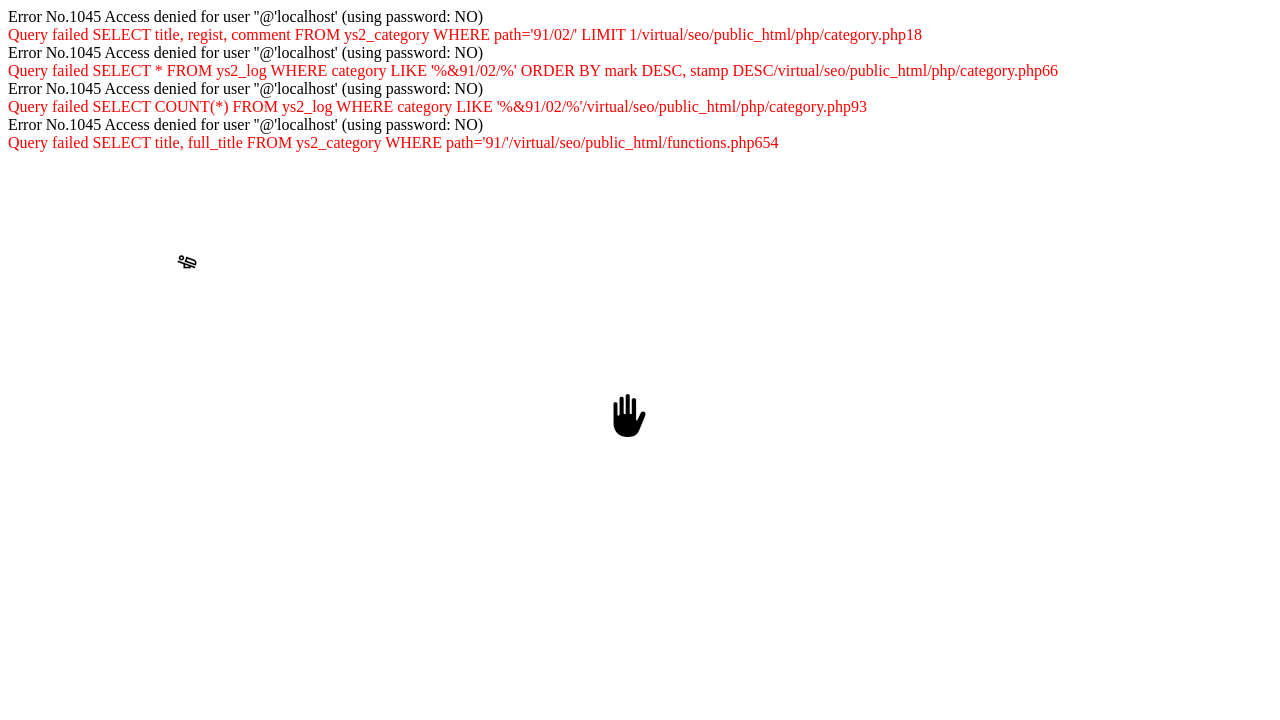 The width and height of the screenshot is (1280, 720). Describe the element at coordinates (187, 262) in the screenshot. I see `select angled flat bed seat option` at that location.